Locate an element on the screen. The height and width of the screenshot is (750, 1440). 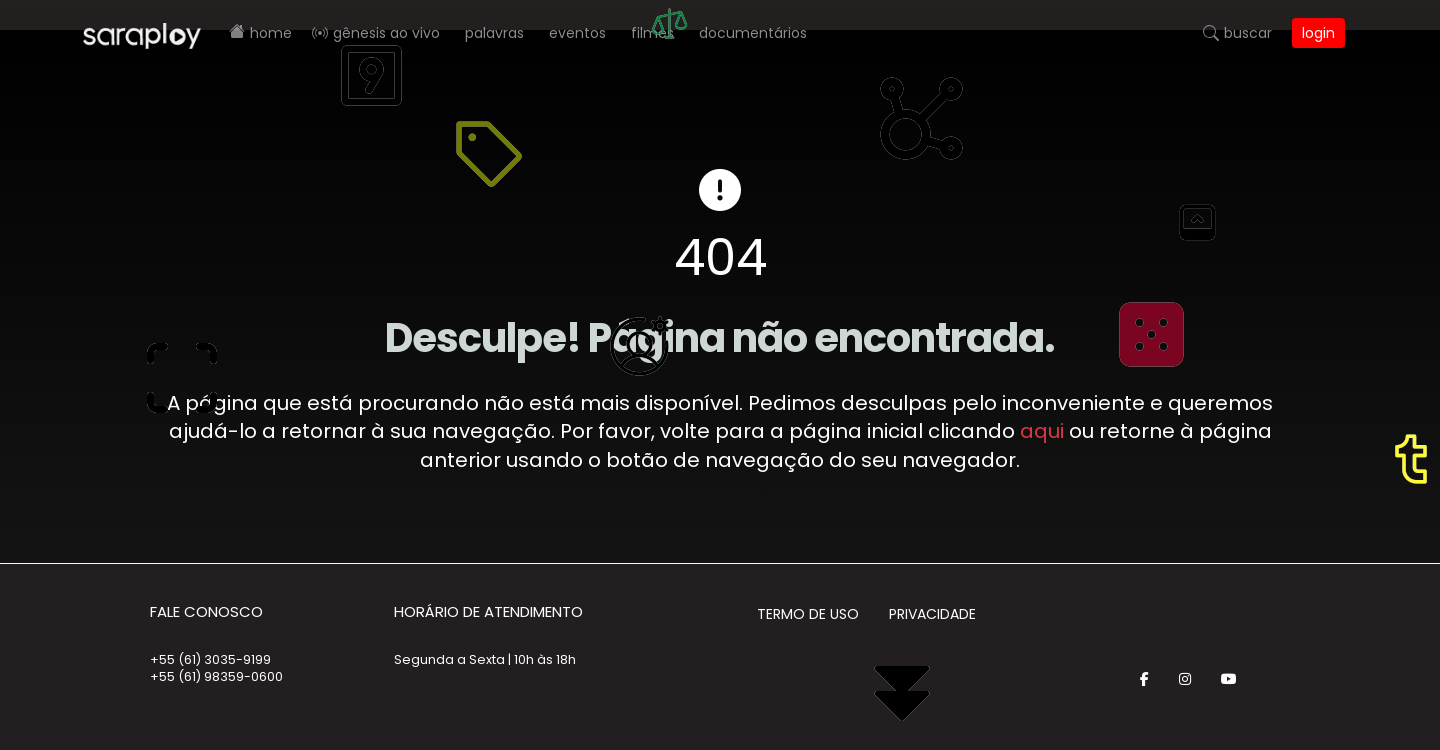
expand the bottom bar or panel is located at coordinates (1197, 222).